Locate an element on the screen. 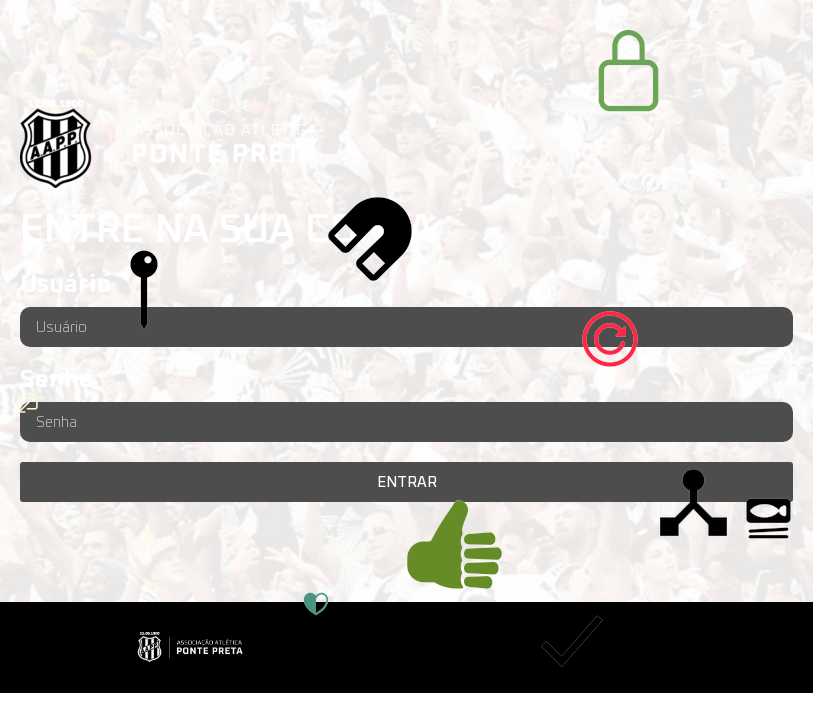 The width and height of the screenshot is (813, 720). collapse or minimize content is located at coordinates (28, 403).